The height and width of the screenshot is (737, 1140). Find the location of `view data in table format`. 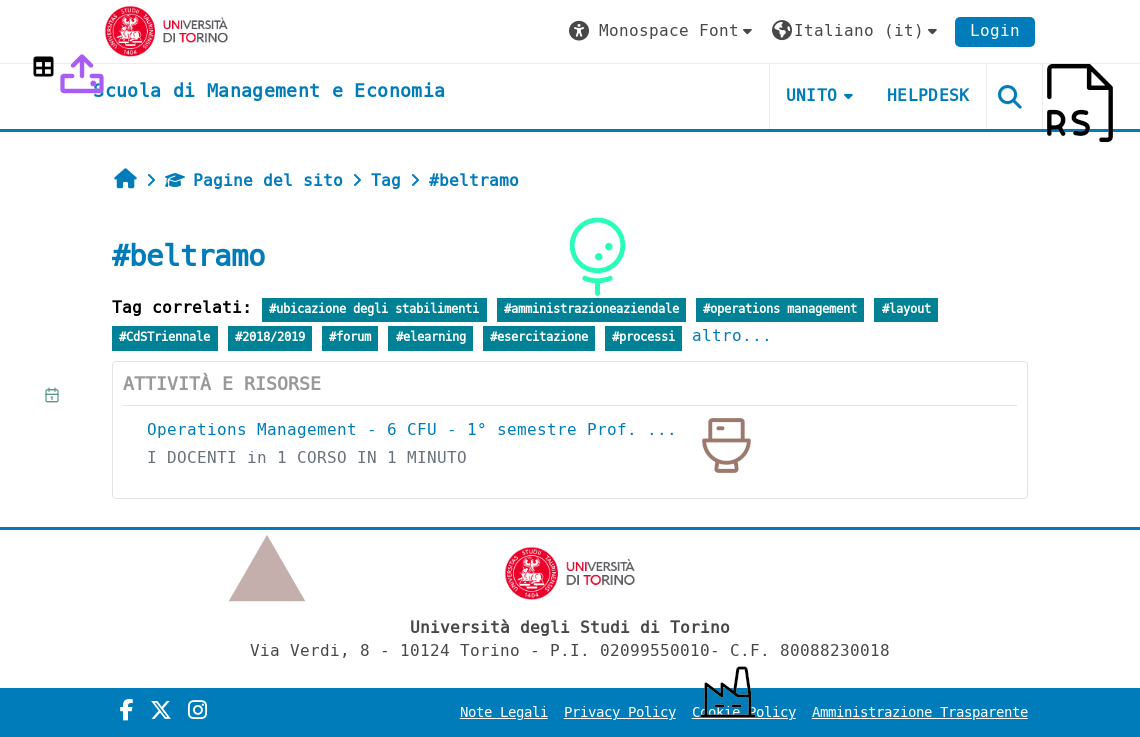

view data in table format is located at coordinates (43, 66).